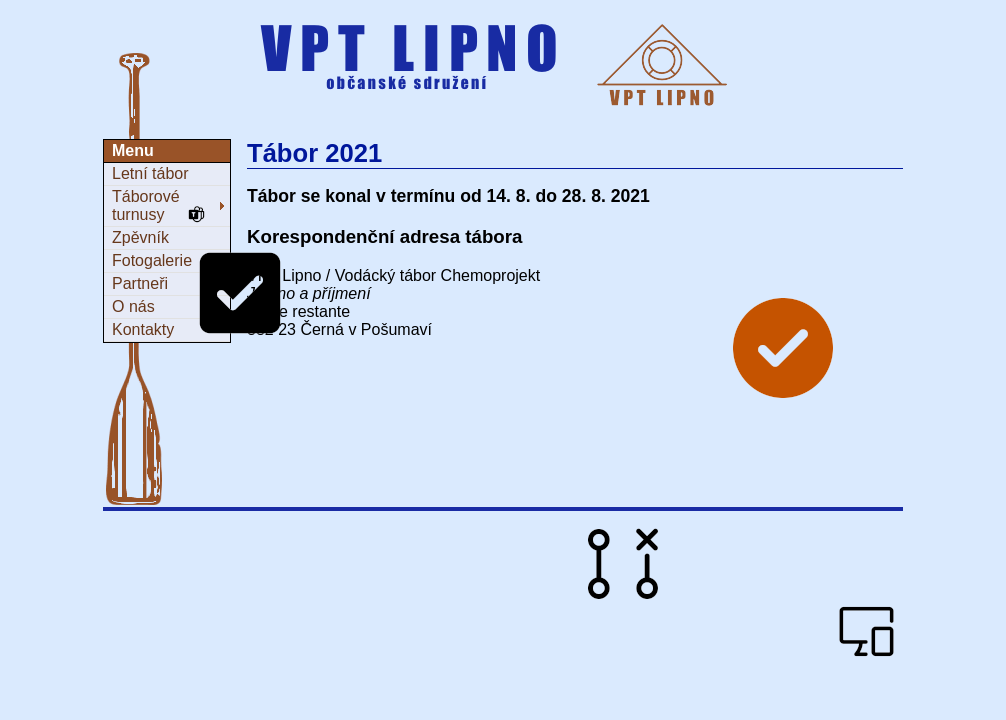  Describe the element at coordinates (783, 348) in the screenshot. I see `indicates successful completion or confirmation` at that location.